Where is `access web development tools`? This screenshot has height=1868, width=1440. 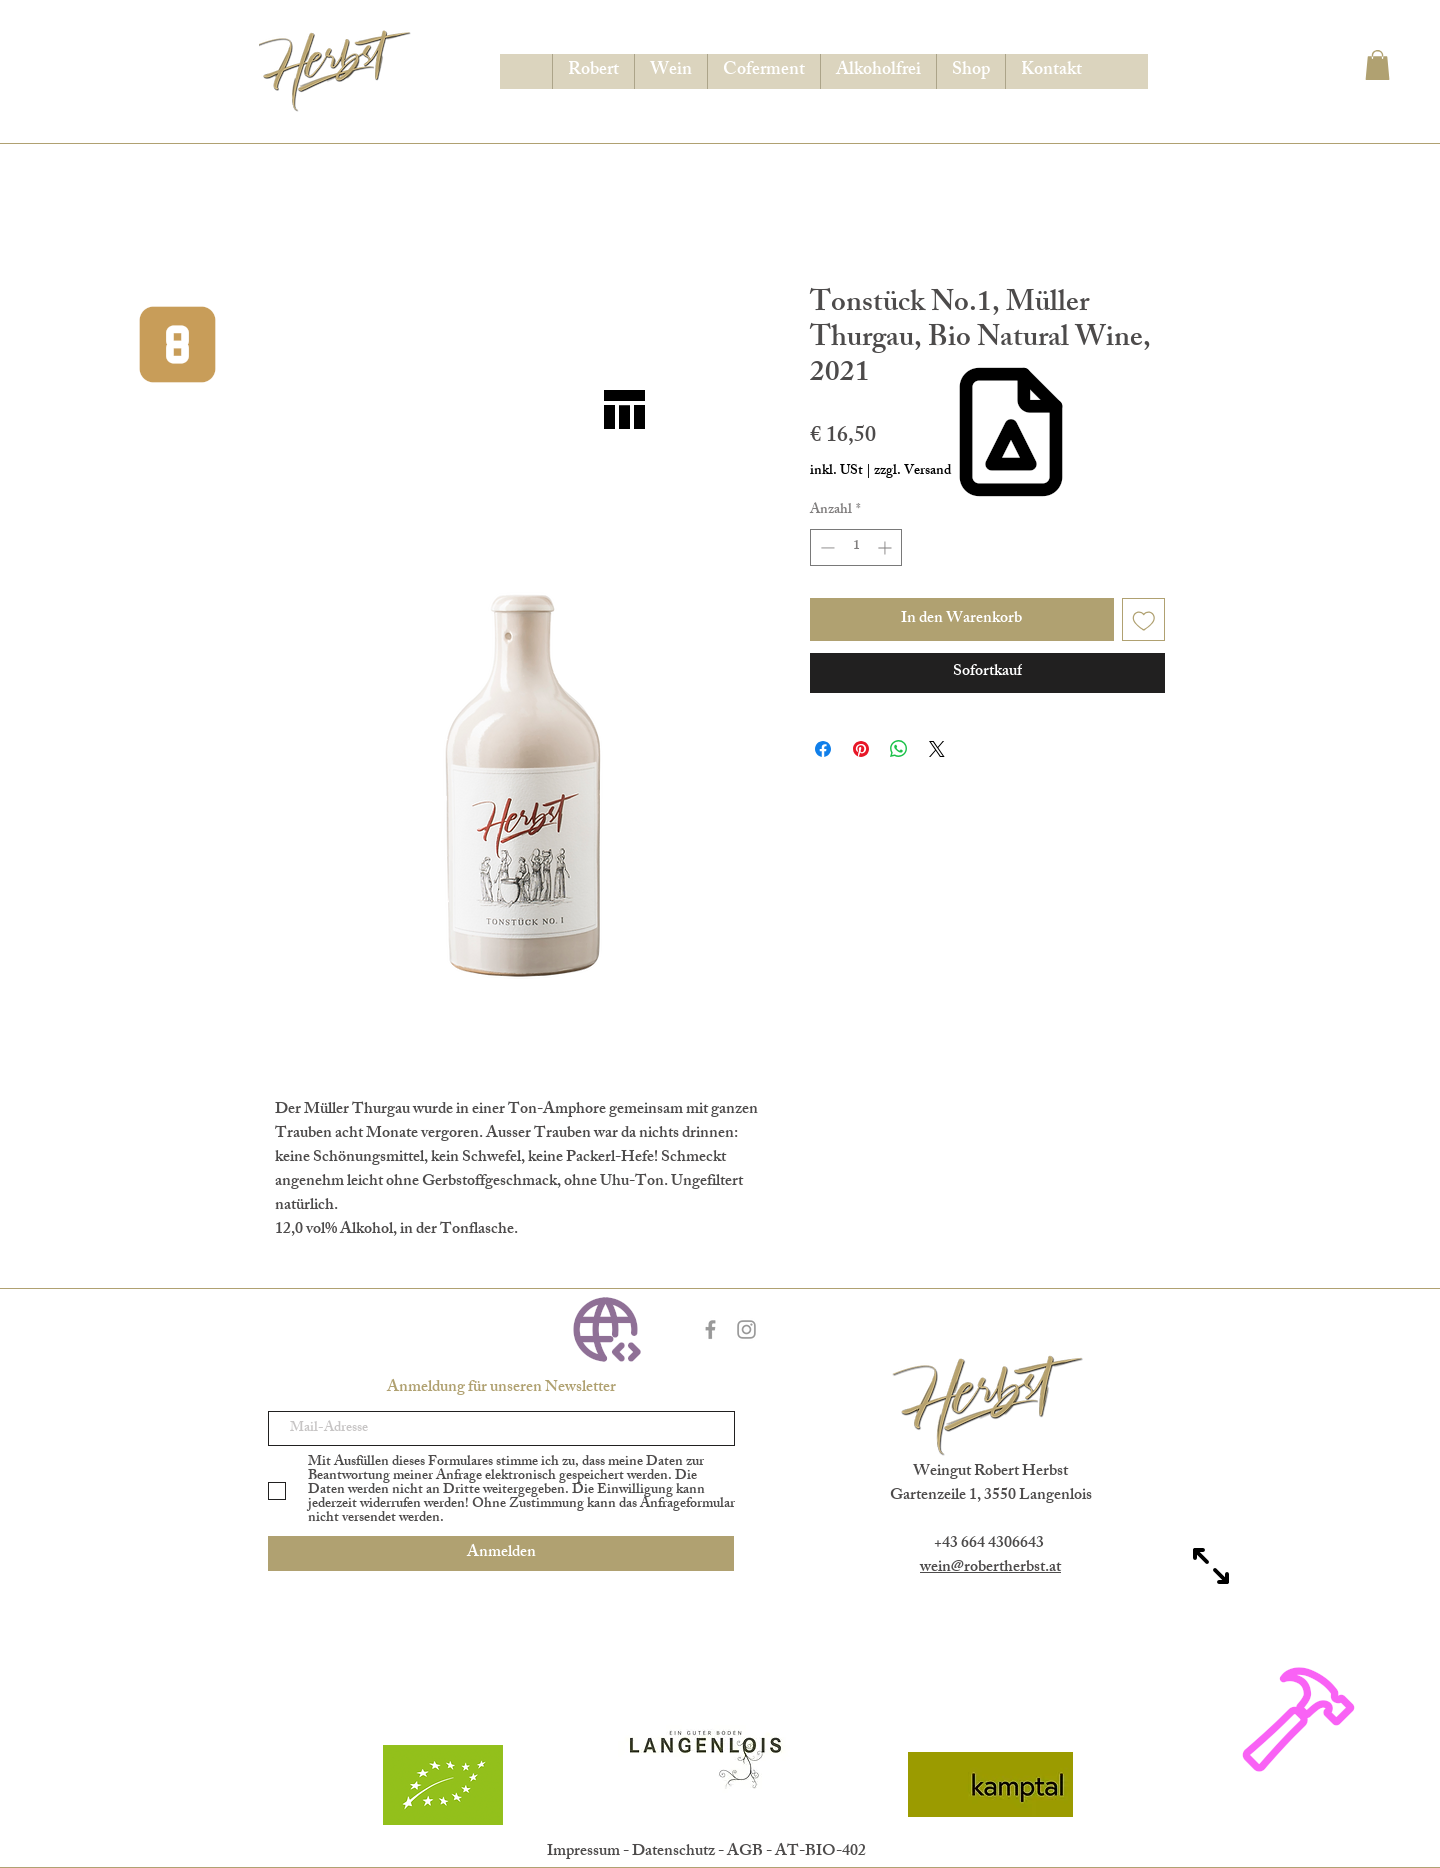 access web development tools is located at coordinates (605, 1329).